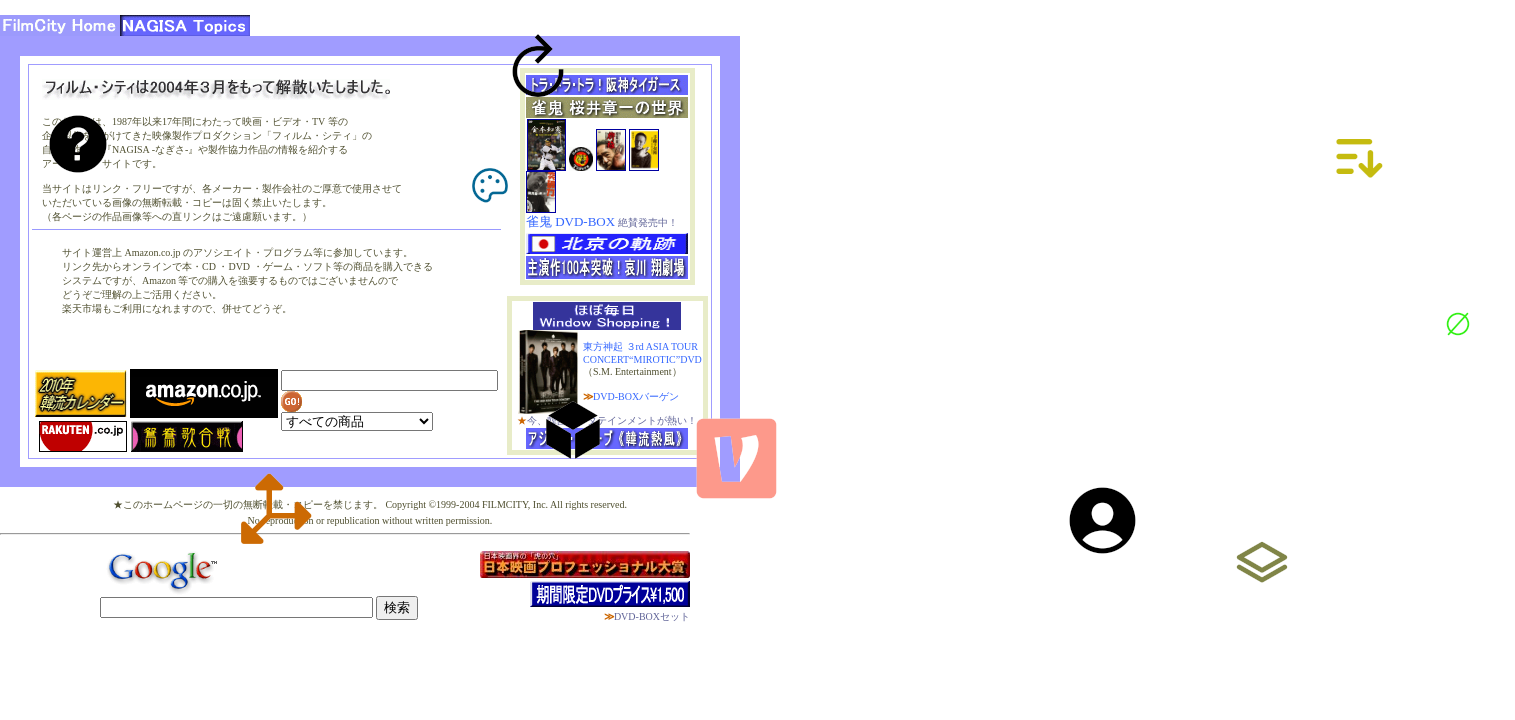  What do you see at coordinates (272, 513) in the screenshot?
I see `access 3D vector or coordinate tools` at bounding box center [272, 513].